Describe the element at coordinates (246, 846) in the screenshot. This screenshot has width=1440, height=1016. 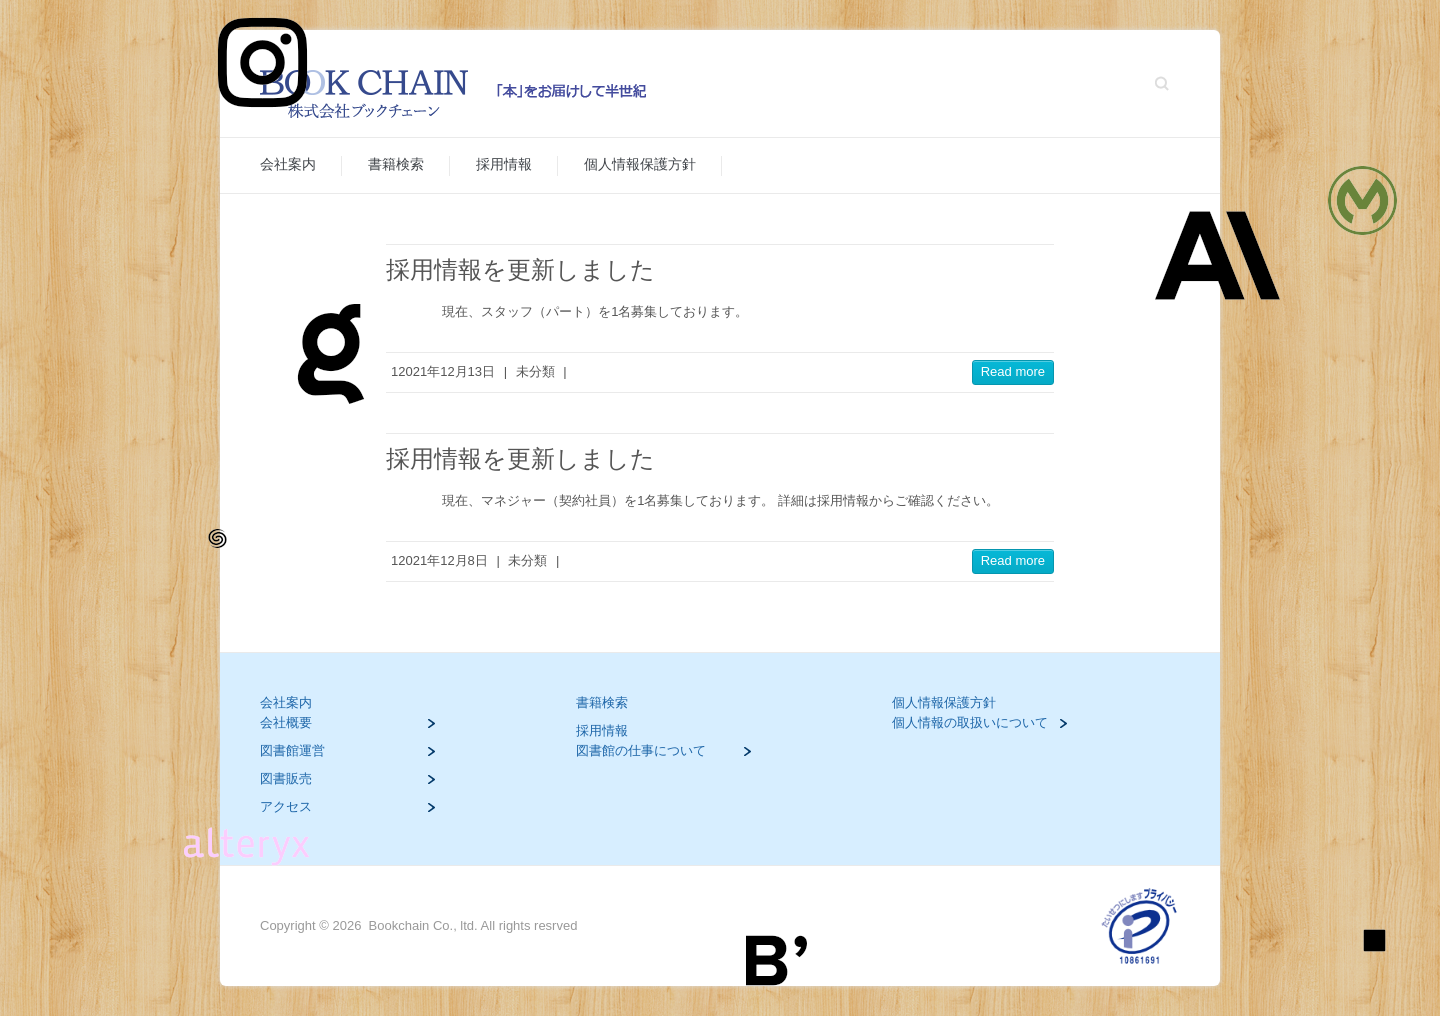
I see `alteryx logo - link to alteryx data analytics platform` at that location.